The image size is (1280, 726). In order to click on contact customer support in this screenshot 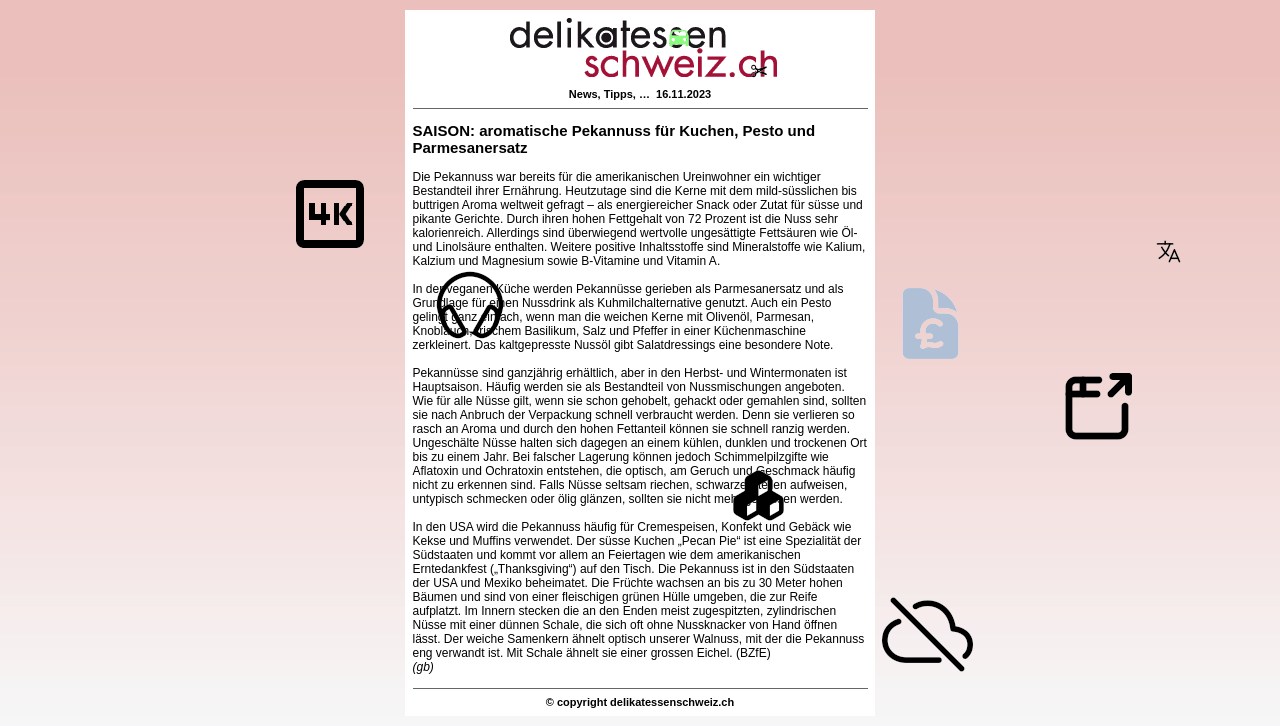, I will do `click(470, 305)`.